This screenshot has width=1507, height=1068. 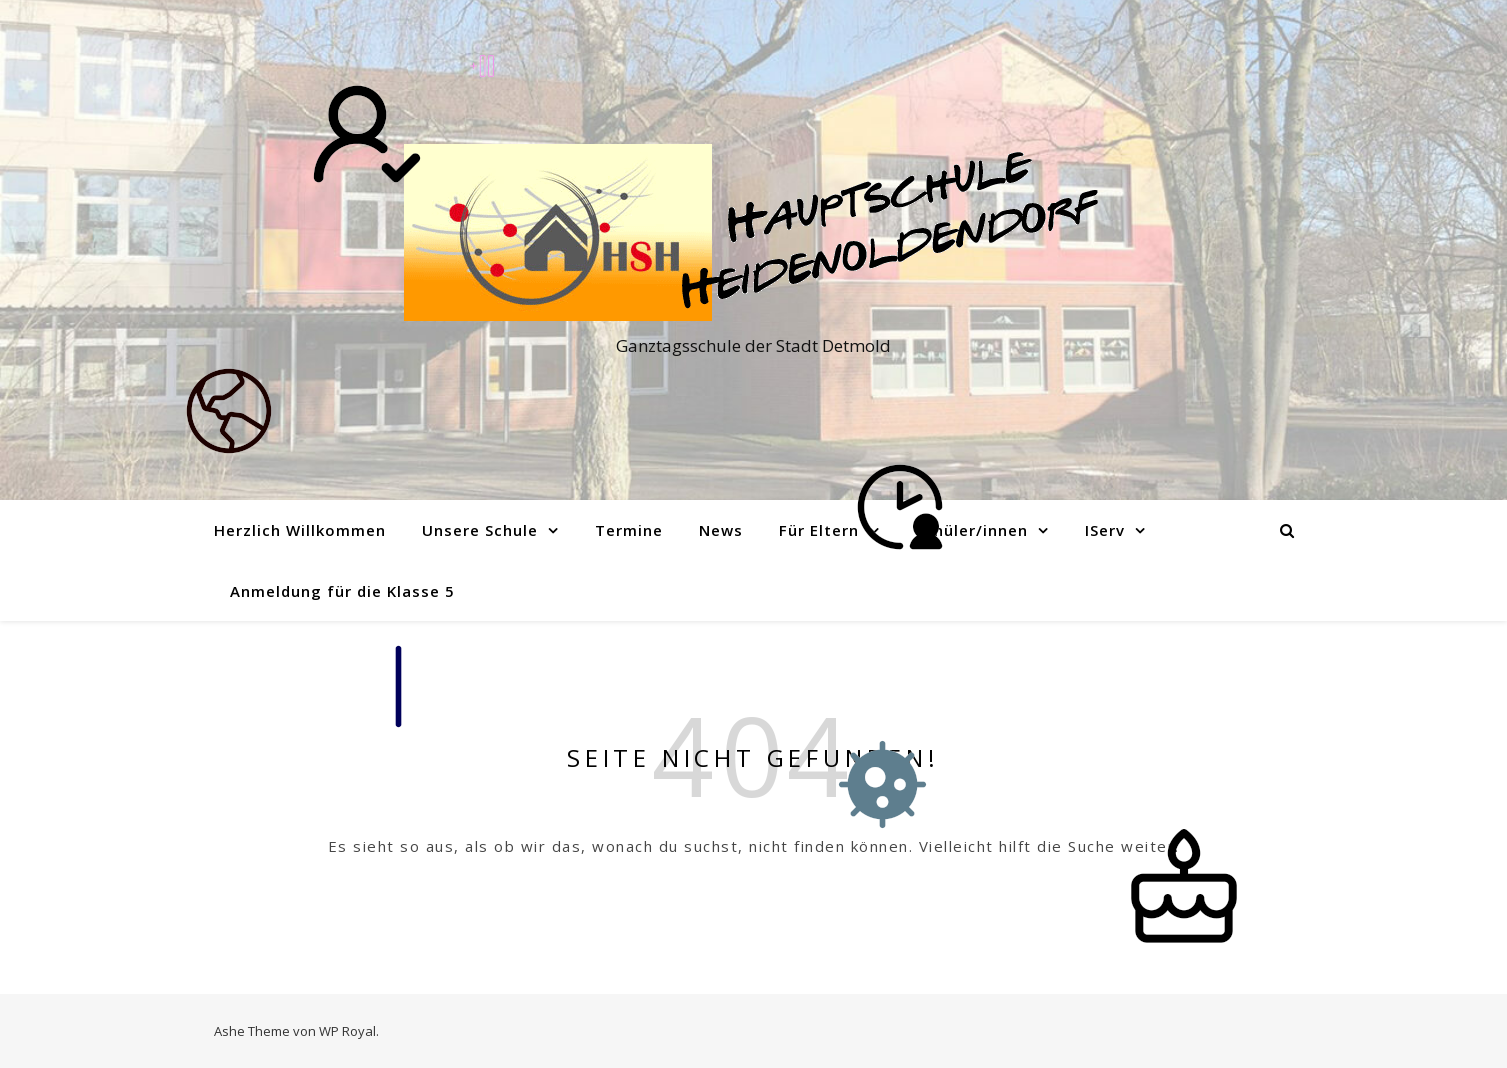 What do you see at coordinates (229, 411) in the screenshot?
I see `switch to western hemisphere region` at bounding box center [229, 411].